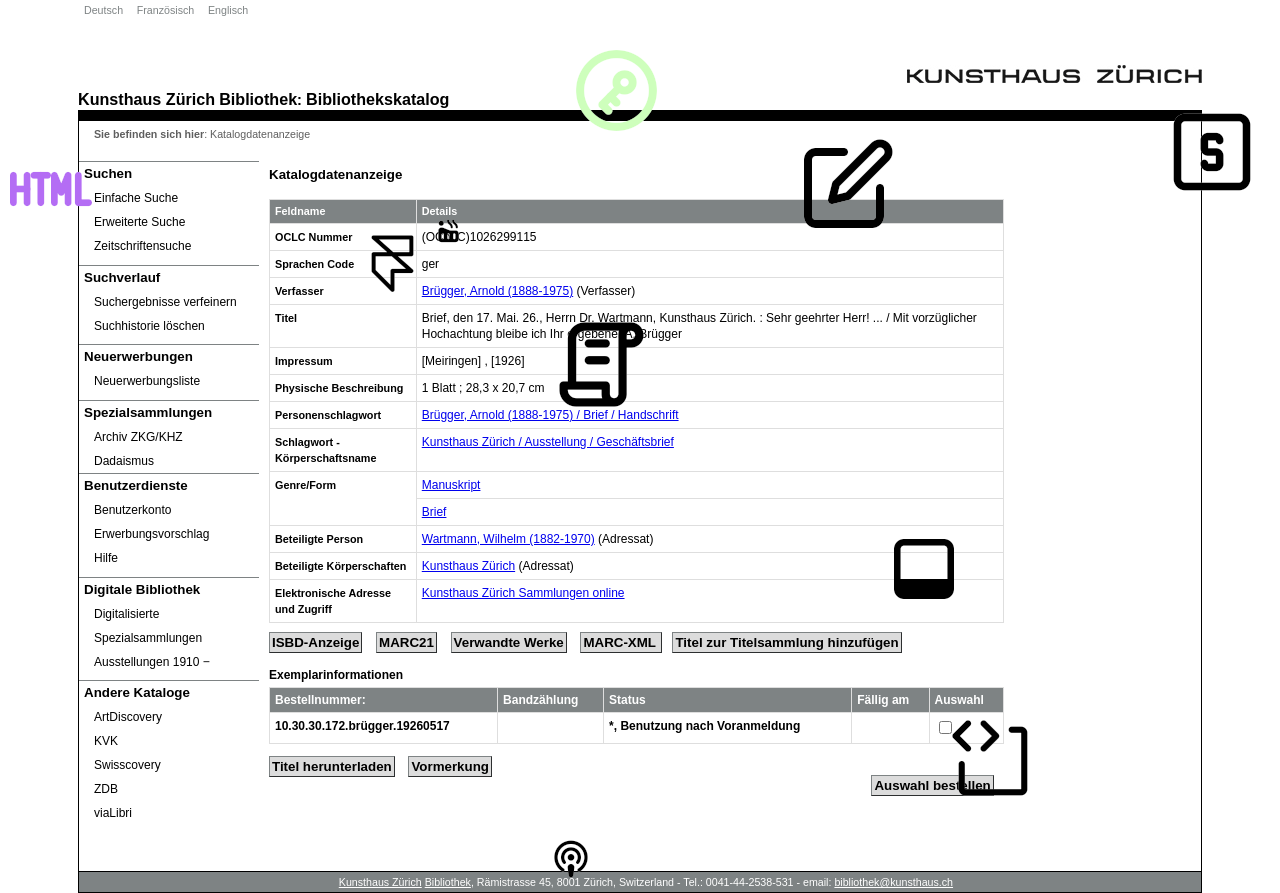 This screenshot has width=1280, height=893. What do you see at coordinates (601, 364) in the screenshot?
I see `view license or terms of service` at bounding box center [601, 364].